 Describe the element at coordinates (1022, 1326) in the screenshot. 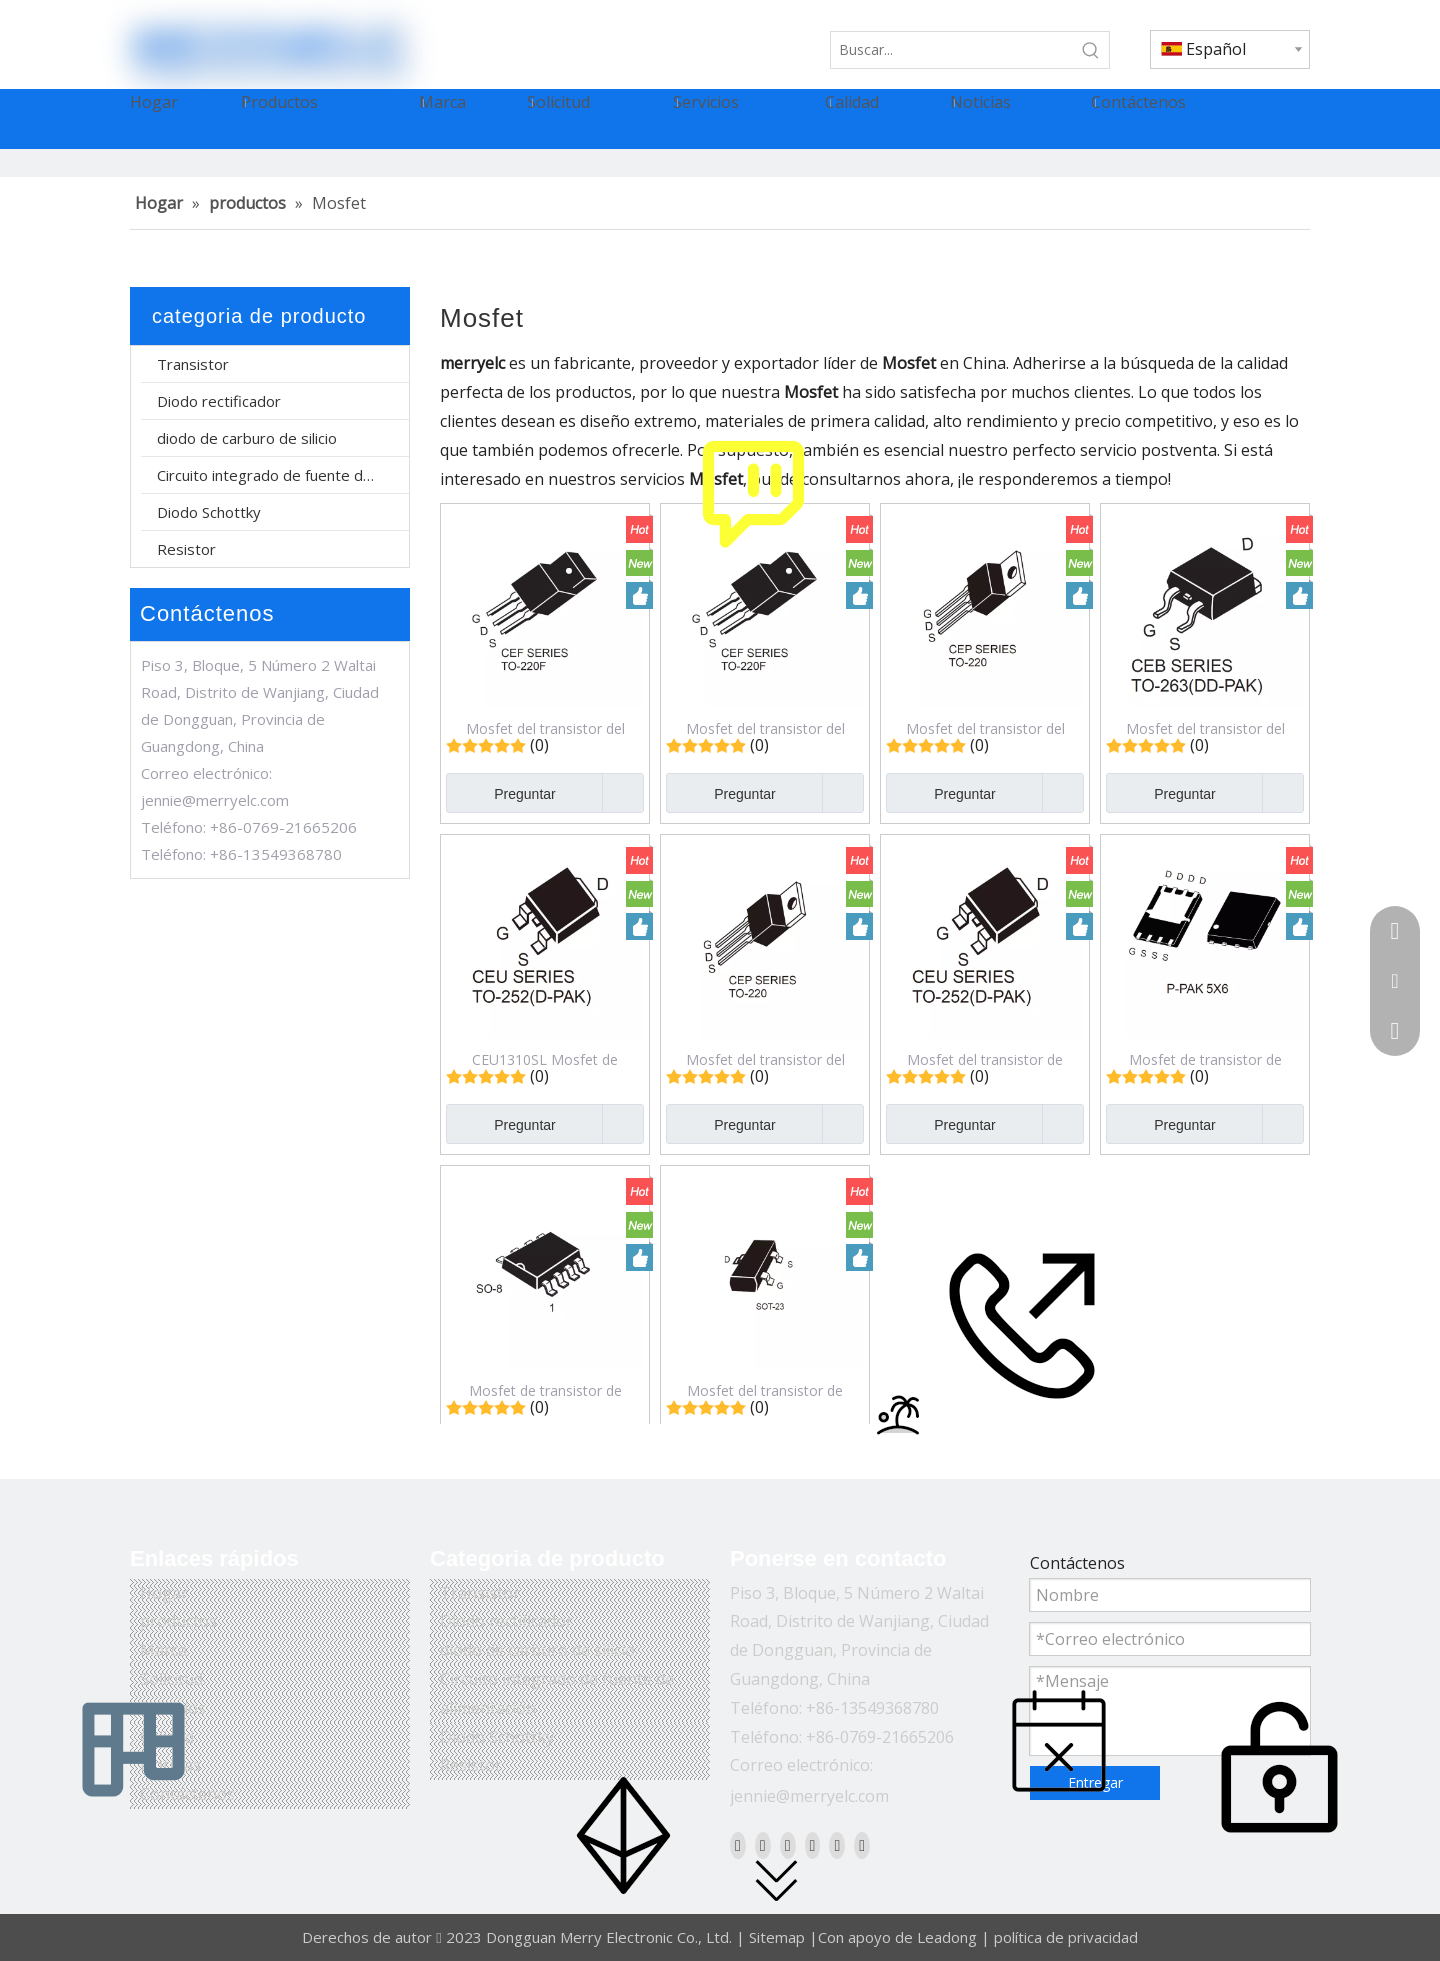

I see `indicates an outgoing call was made` at that location.